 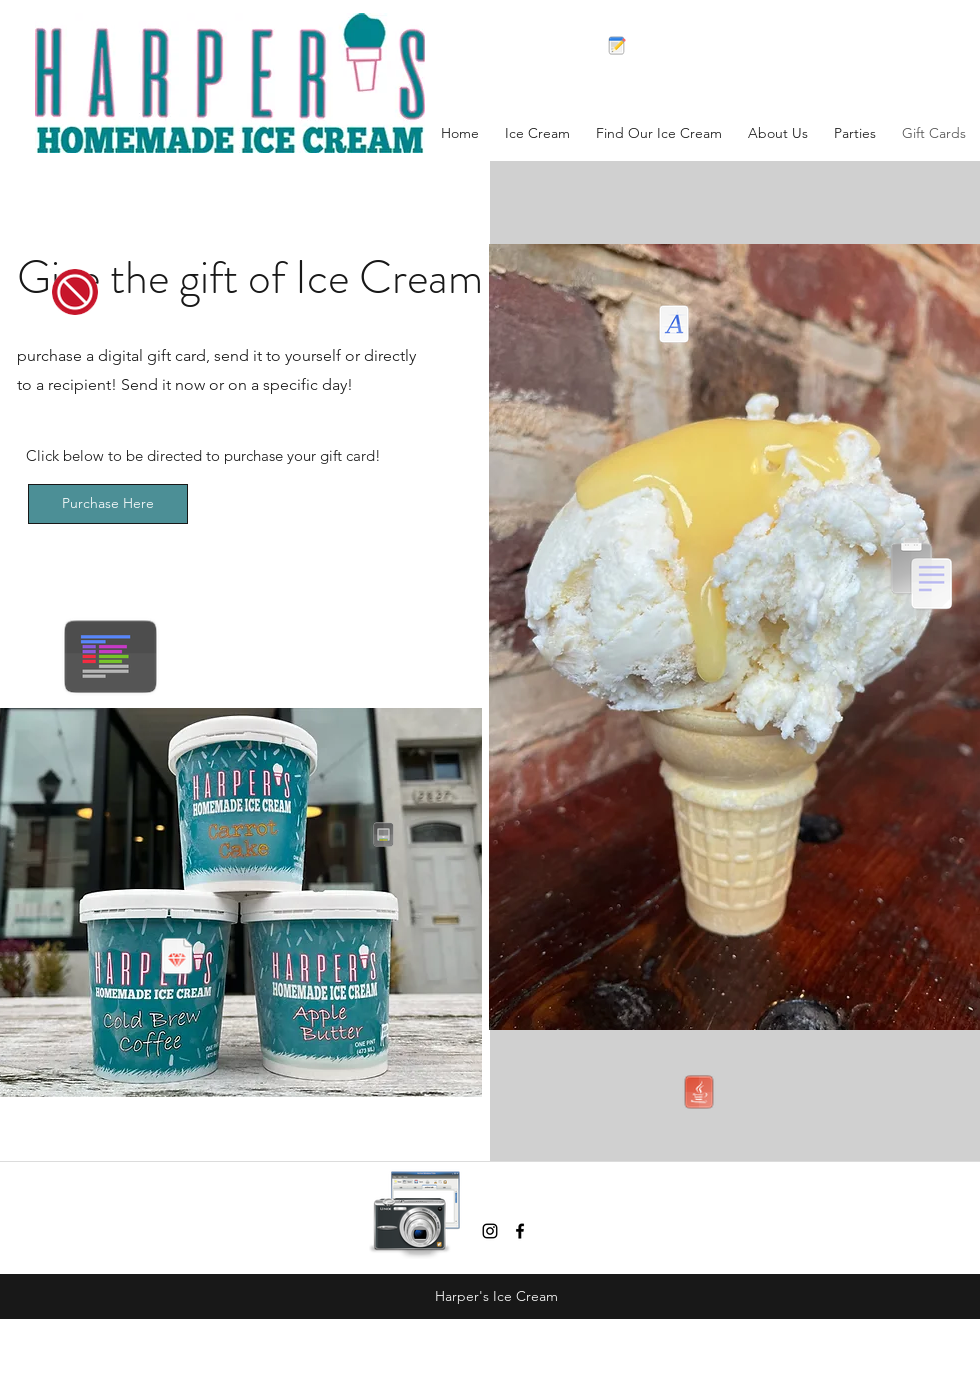 What do you see at coordinates (699, 1092) in the screenshot?
I see `a java archive (.jar) file` at bounding box center [699, 1092].